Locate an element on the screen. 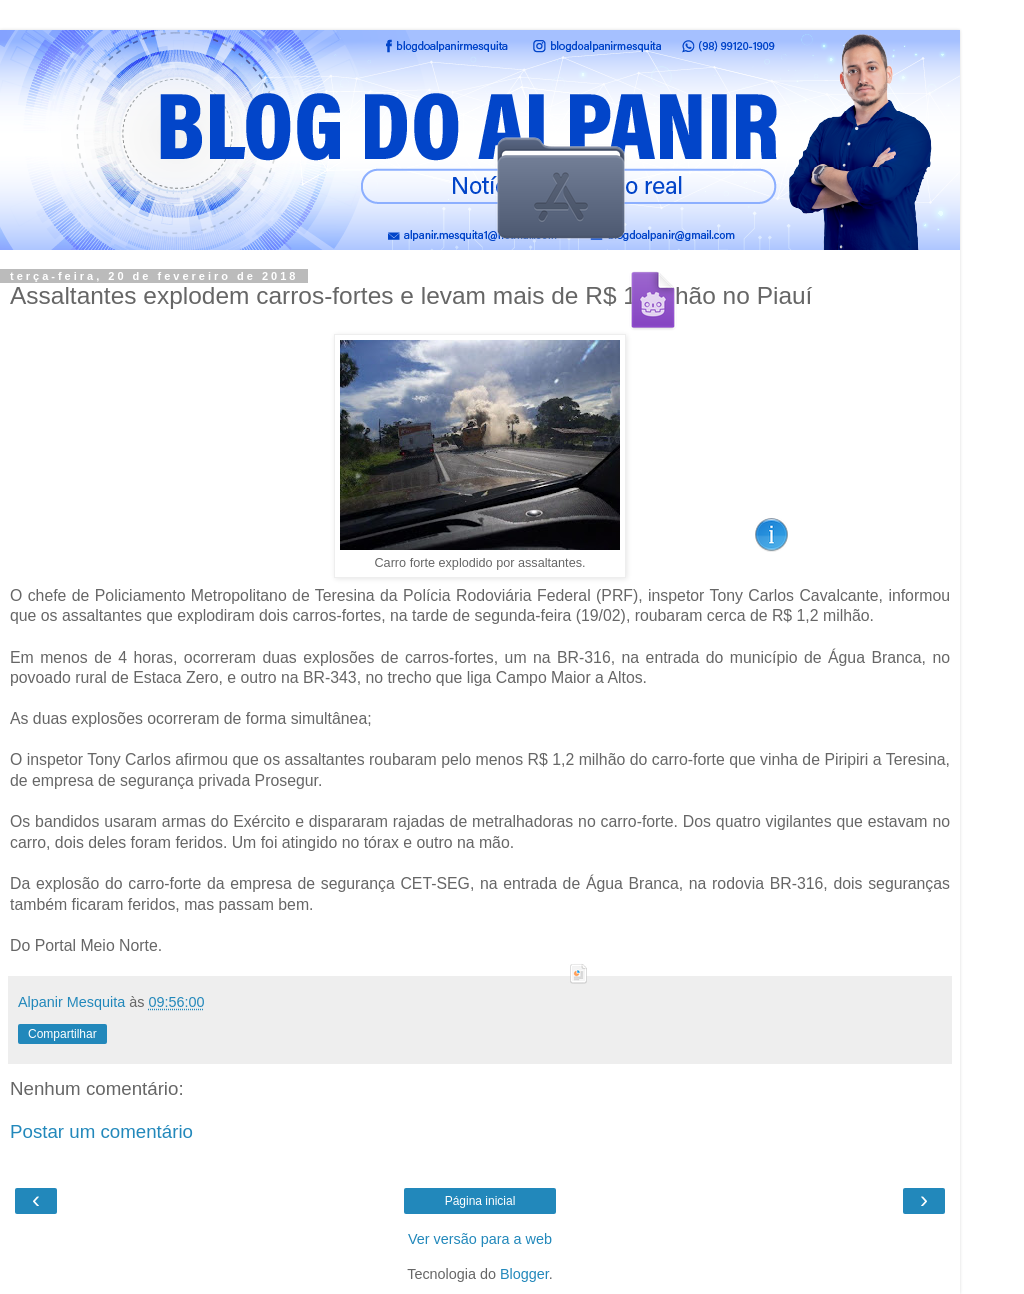 Image resolution: width=1024 pixels, height=1294 pixels. a godot game engine scene file is located at coordinates (653, 301).